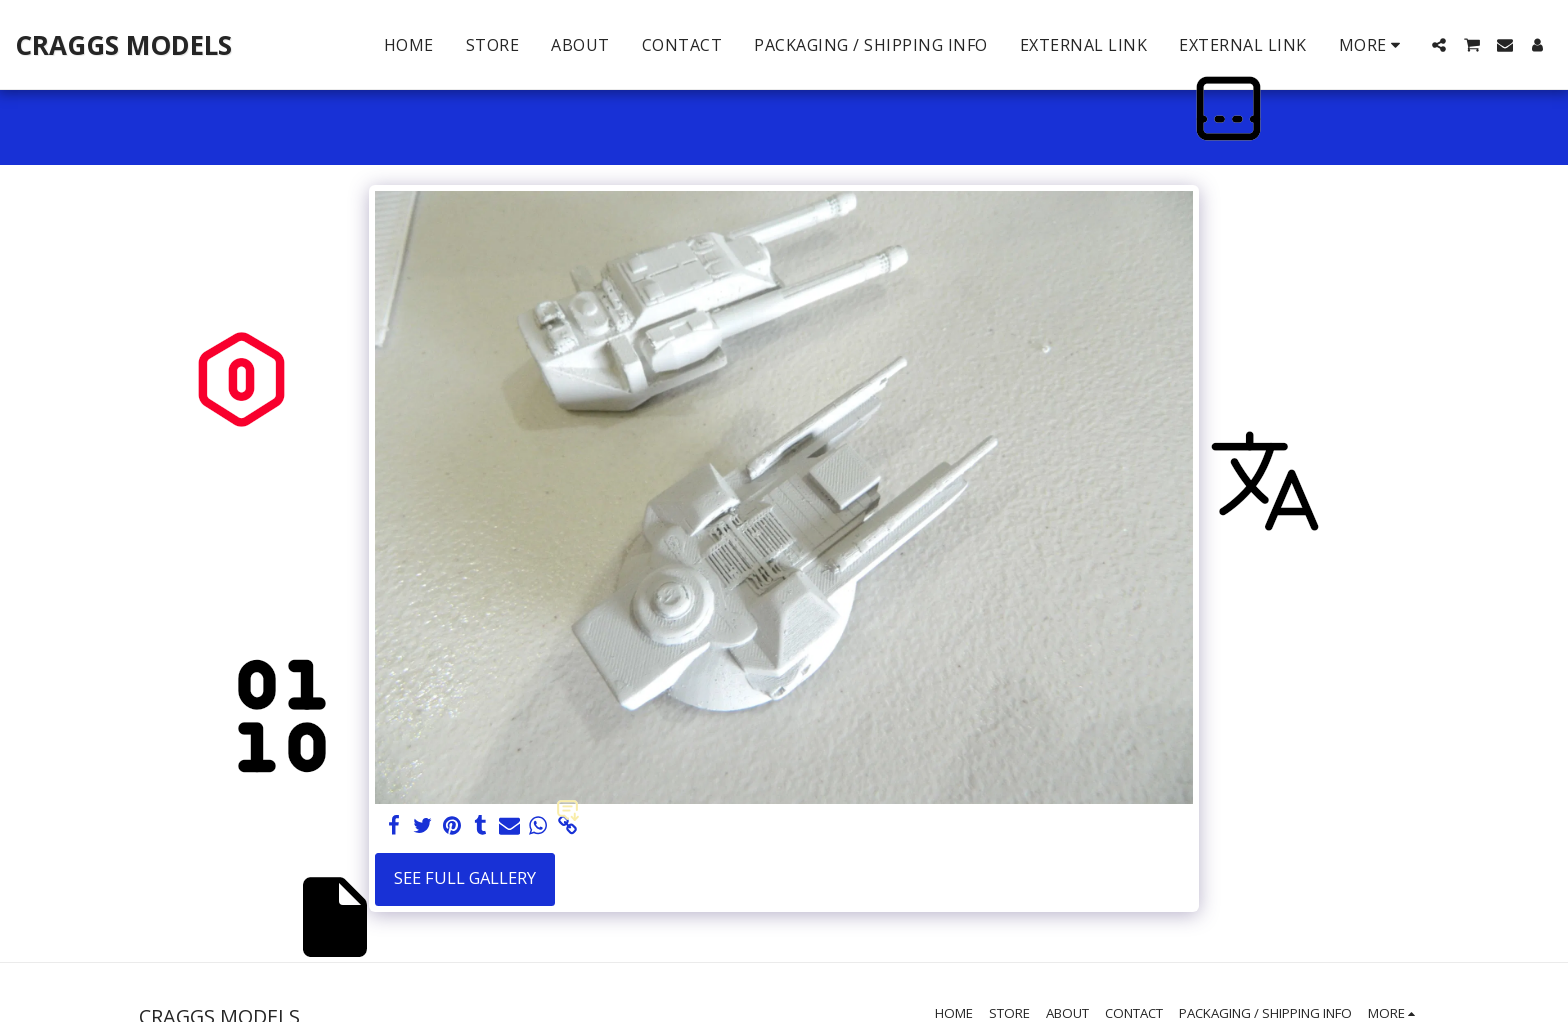  I want to click on download message or conversation, so click(567, 809).